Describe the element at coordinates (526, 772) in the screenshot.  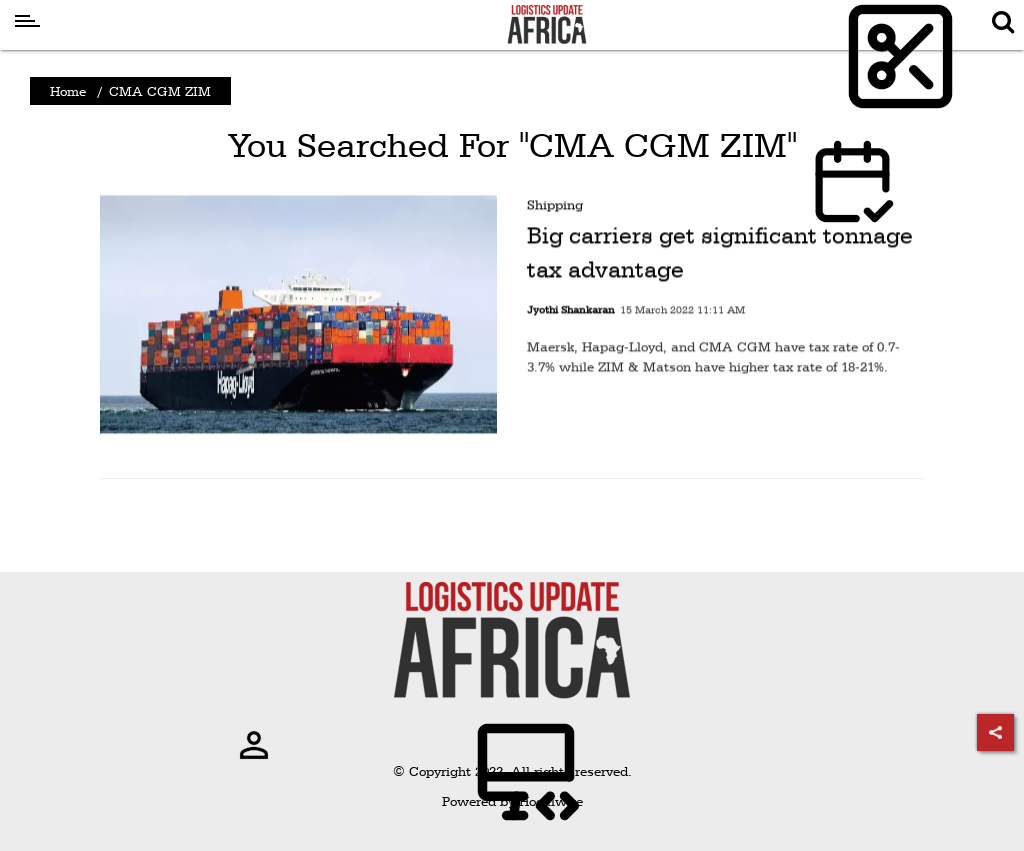
I see `open code editor on desktop` at that location.